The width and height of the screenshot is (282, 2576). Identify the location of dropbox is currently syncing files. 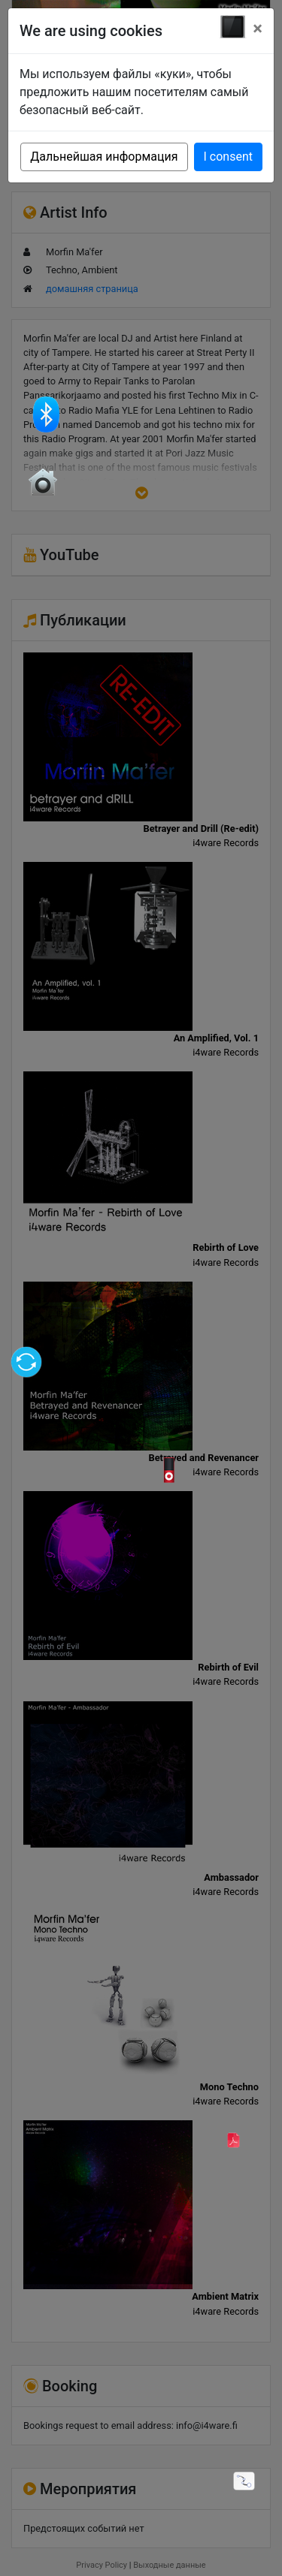
(26, 1362).